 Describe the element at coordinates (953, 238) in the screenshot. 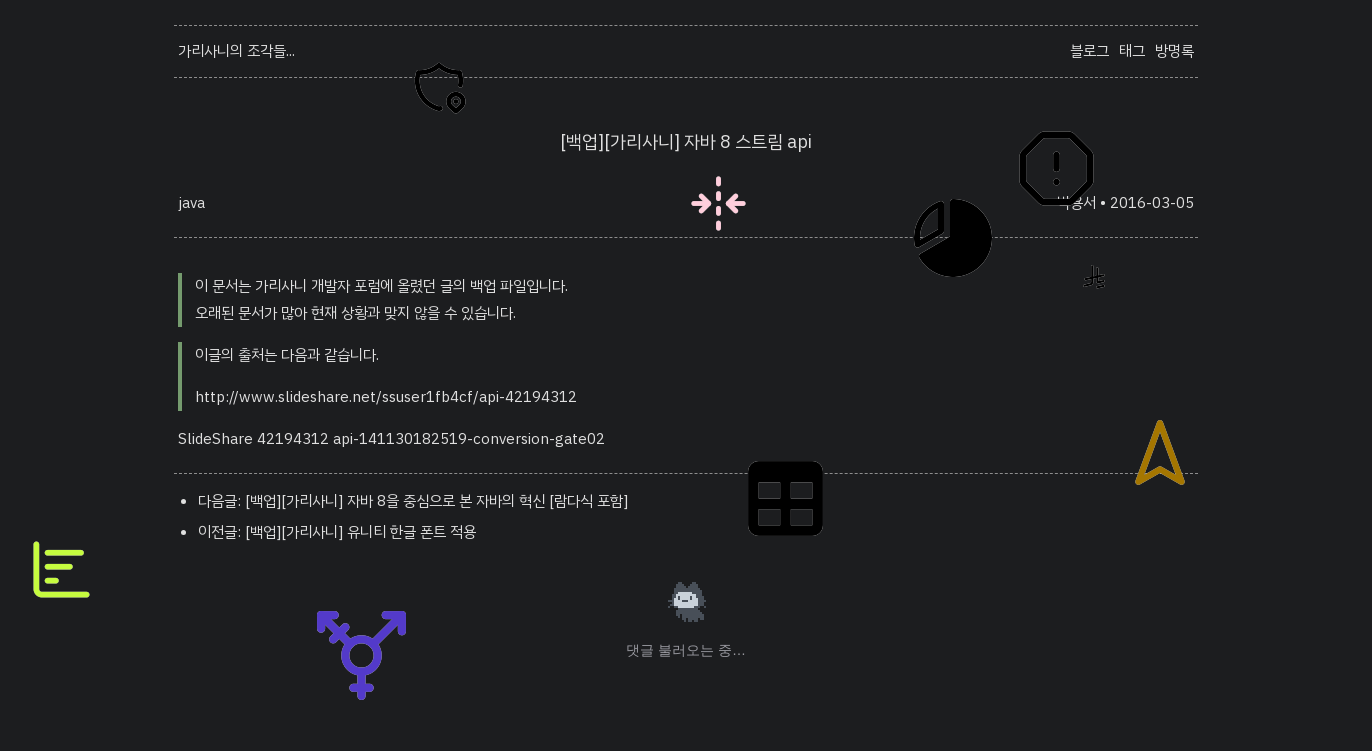

I see `view analytics breakdown` at that location.